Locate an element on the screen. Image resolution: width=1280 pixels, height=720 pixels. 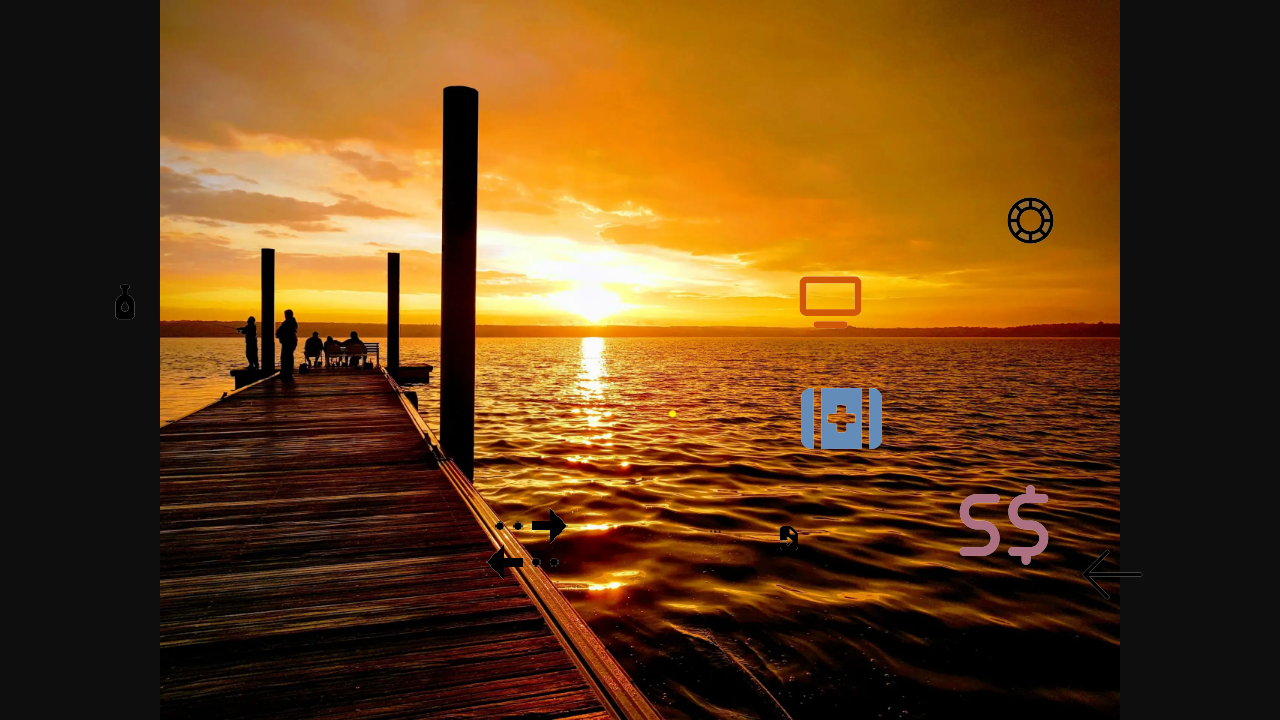
indicates liquid medication or dosage is located at coordinates (125, 302).